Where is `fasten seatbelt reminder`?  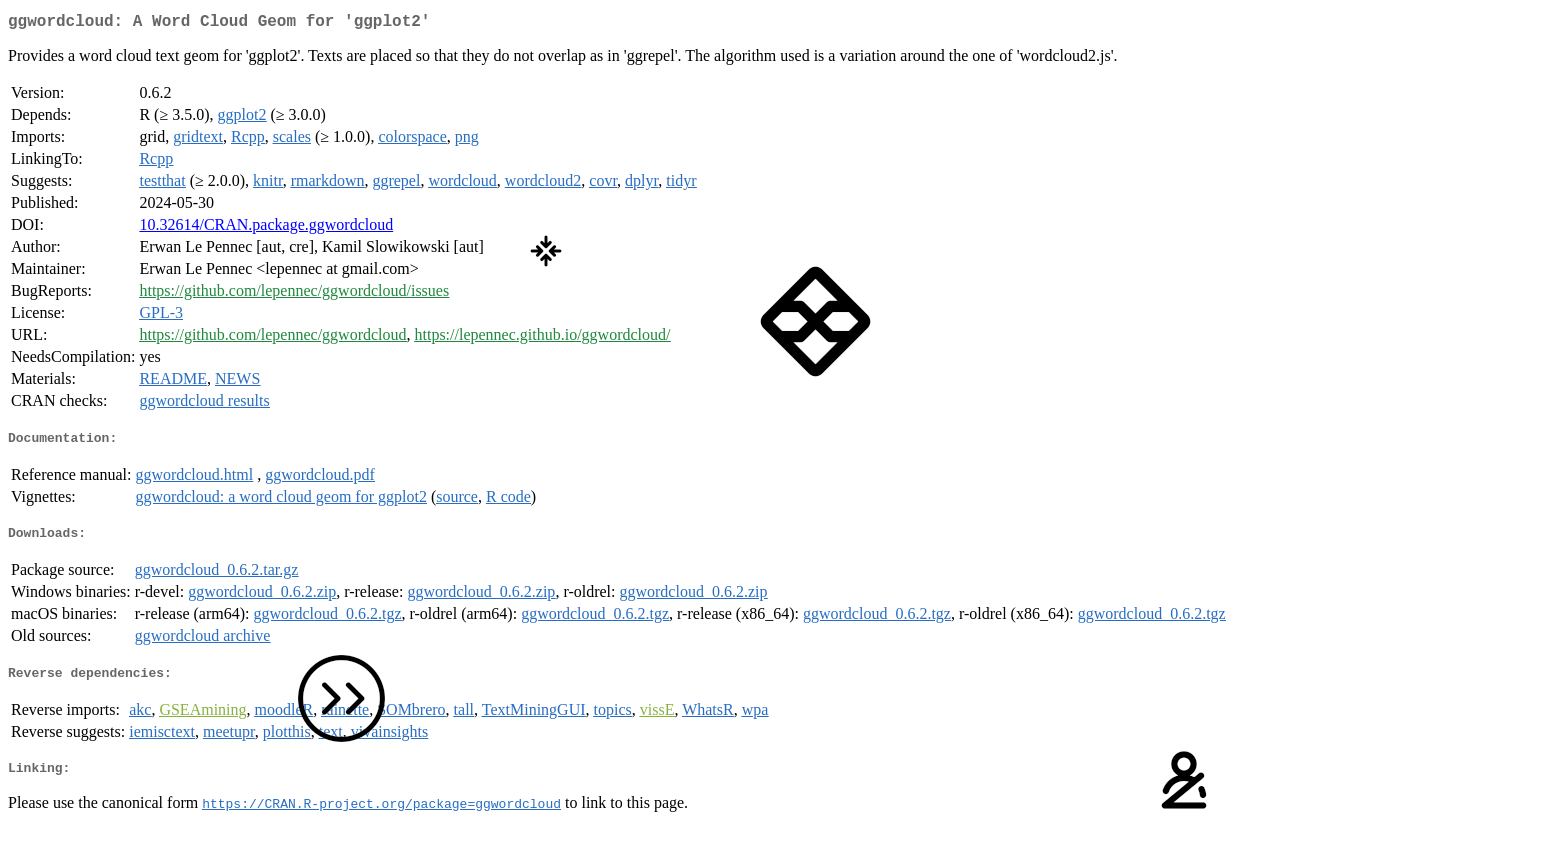 fasten seatbelt reminder is located at coordinates (1184, 780).